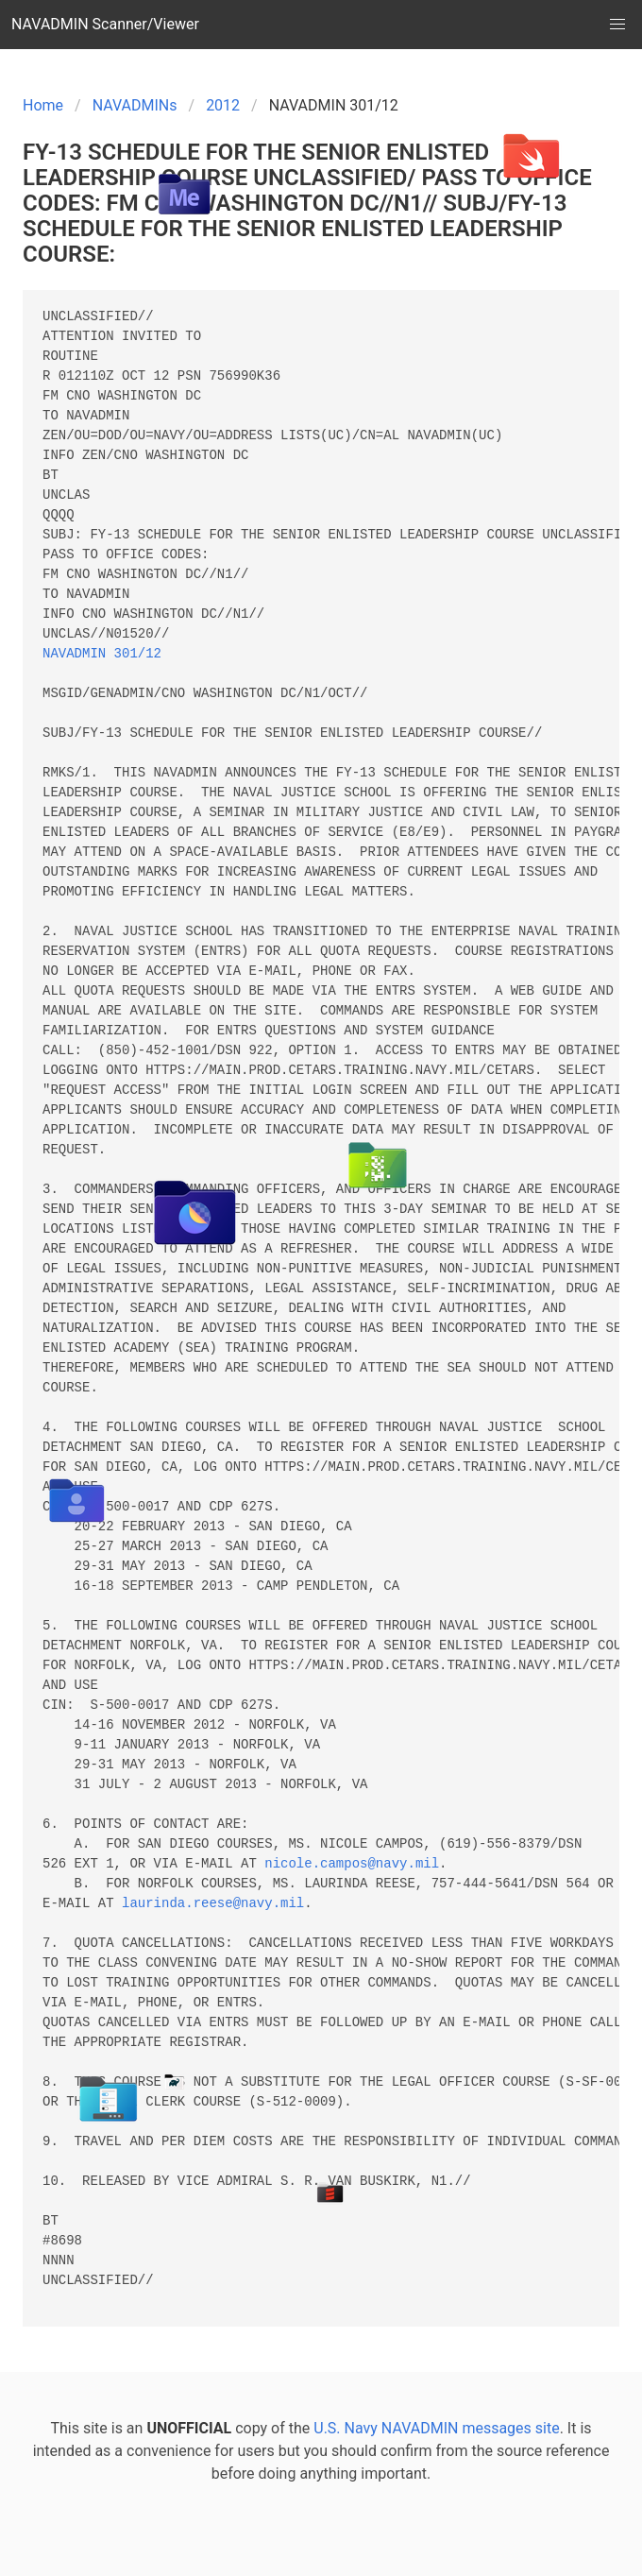  Describe the element at coordinates (174, 2082) in the screenshot. I see `folder containing gradle build files` at that location.